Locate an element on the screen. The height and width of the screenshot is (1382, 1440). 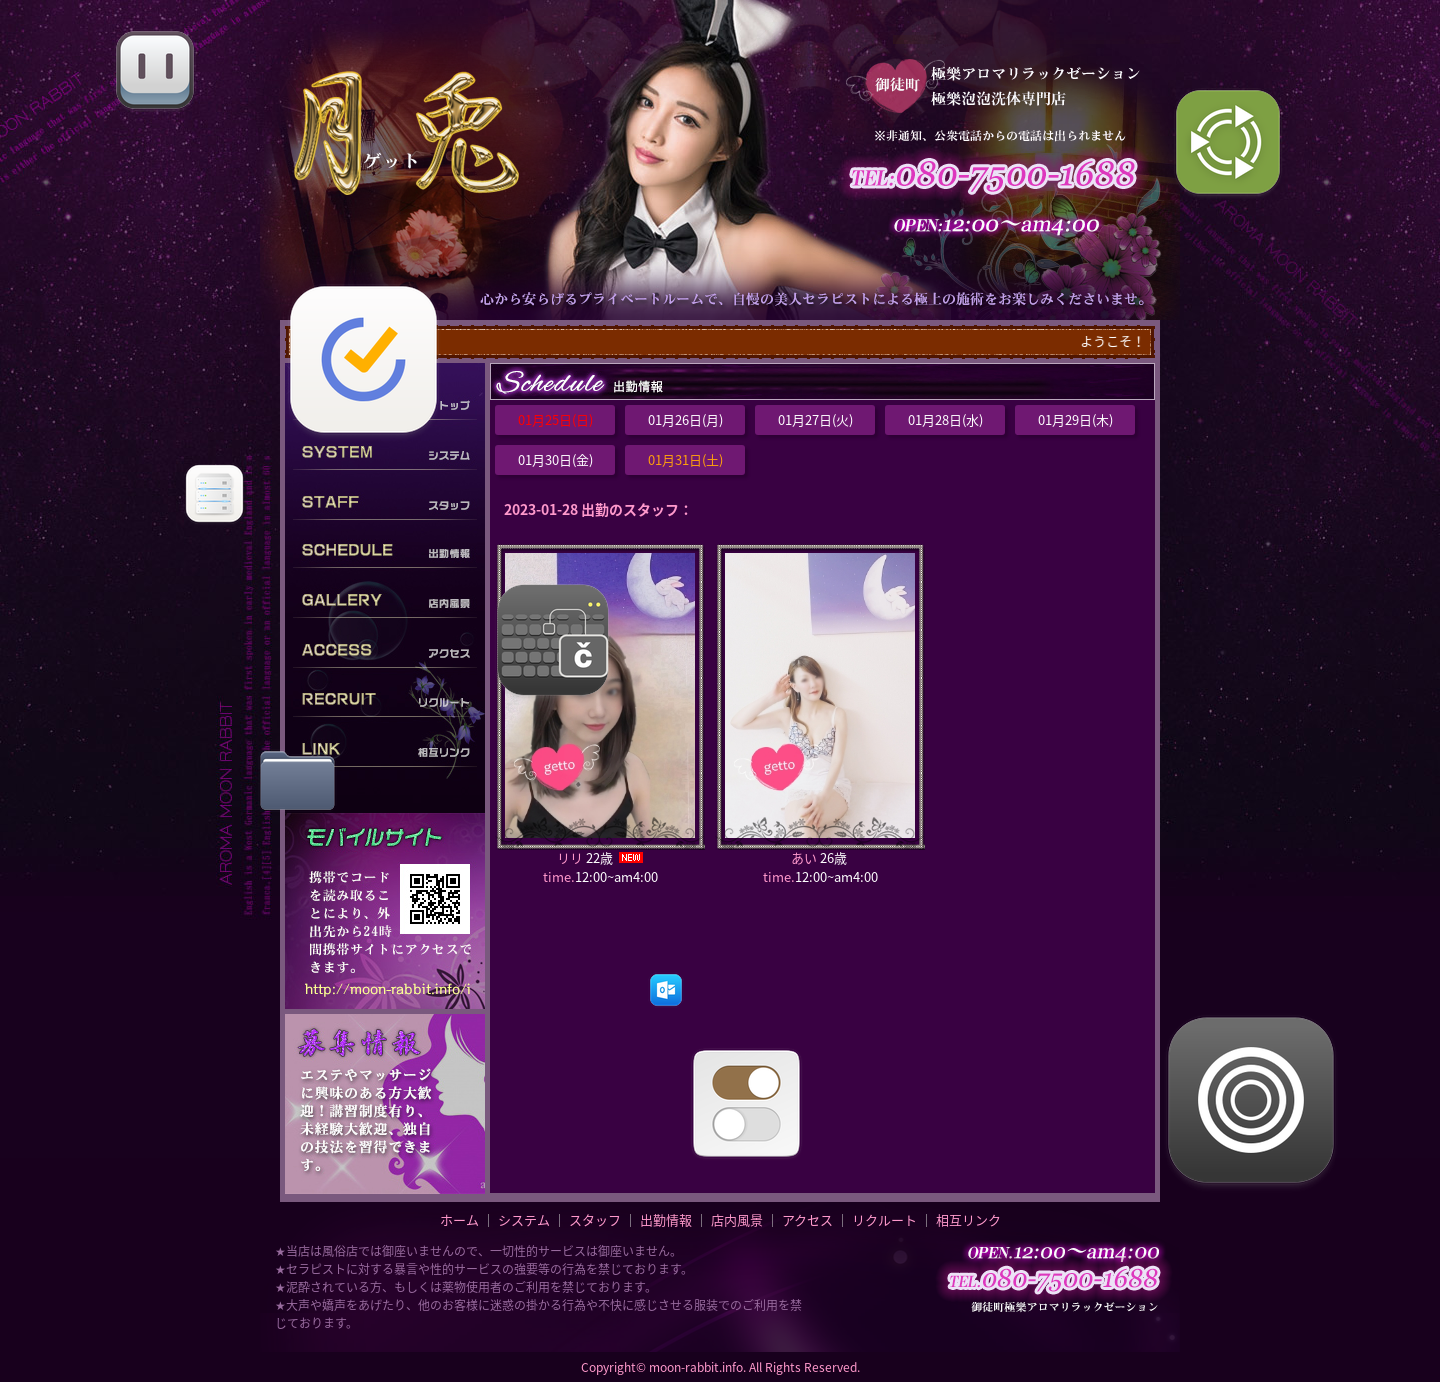
open gnome tweaks settings is located at coordinates (746, 1103).